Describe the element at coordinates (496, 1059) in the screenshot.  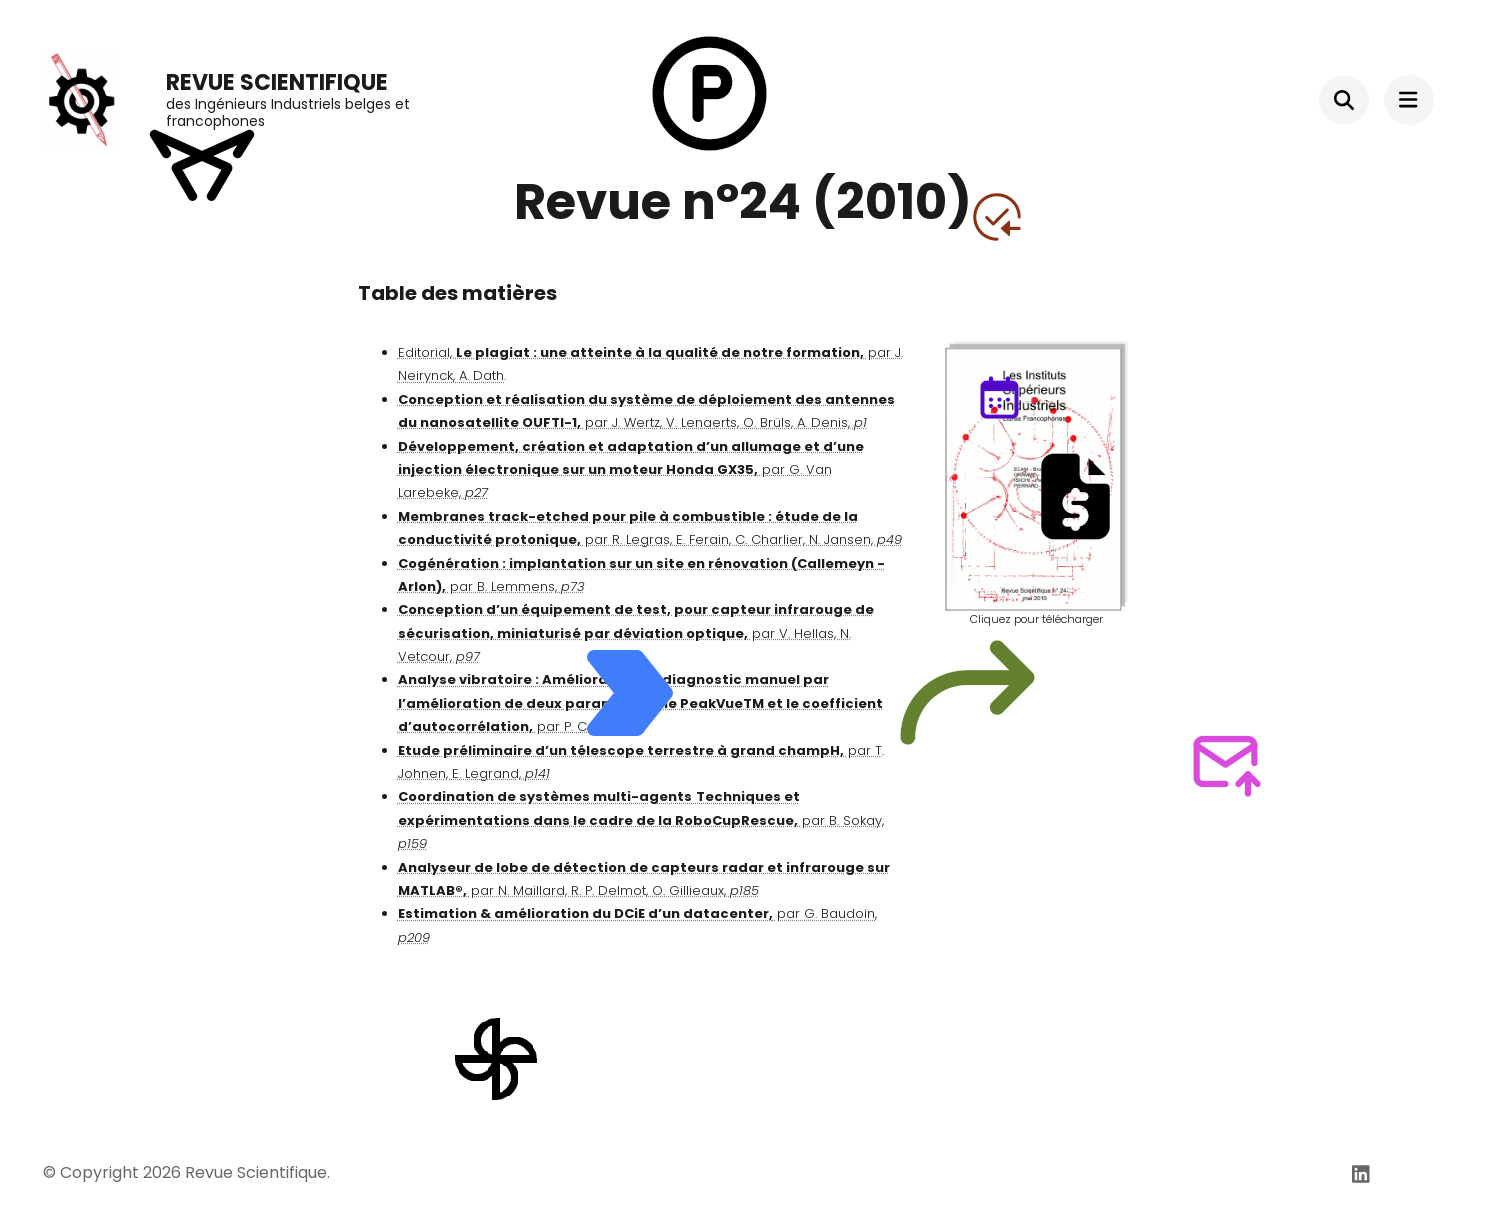
I see `access toys or games category` at that location.